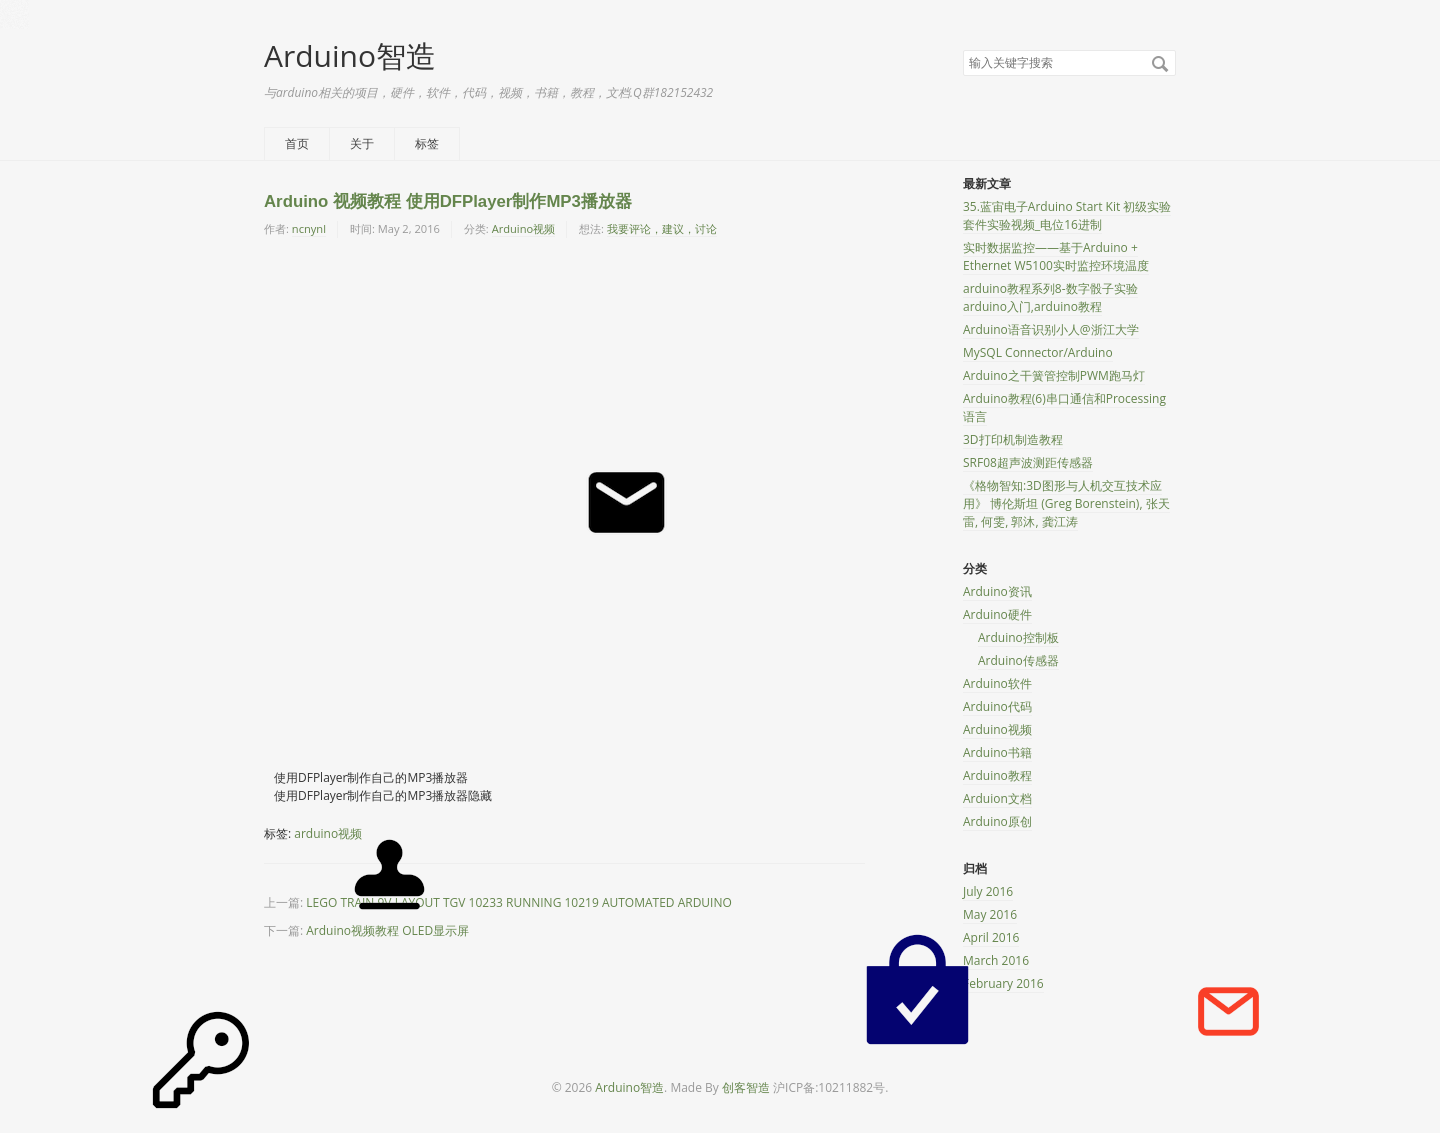 The width and height of the screenshot is (1440, 1133). I want to click on apply a stamp or seal to a document, so click(389, 874).